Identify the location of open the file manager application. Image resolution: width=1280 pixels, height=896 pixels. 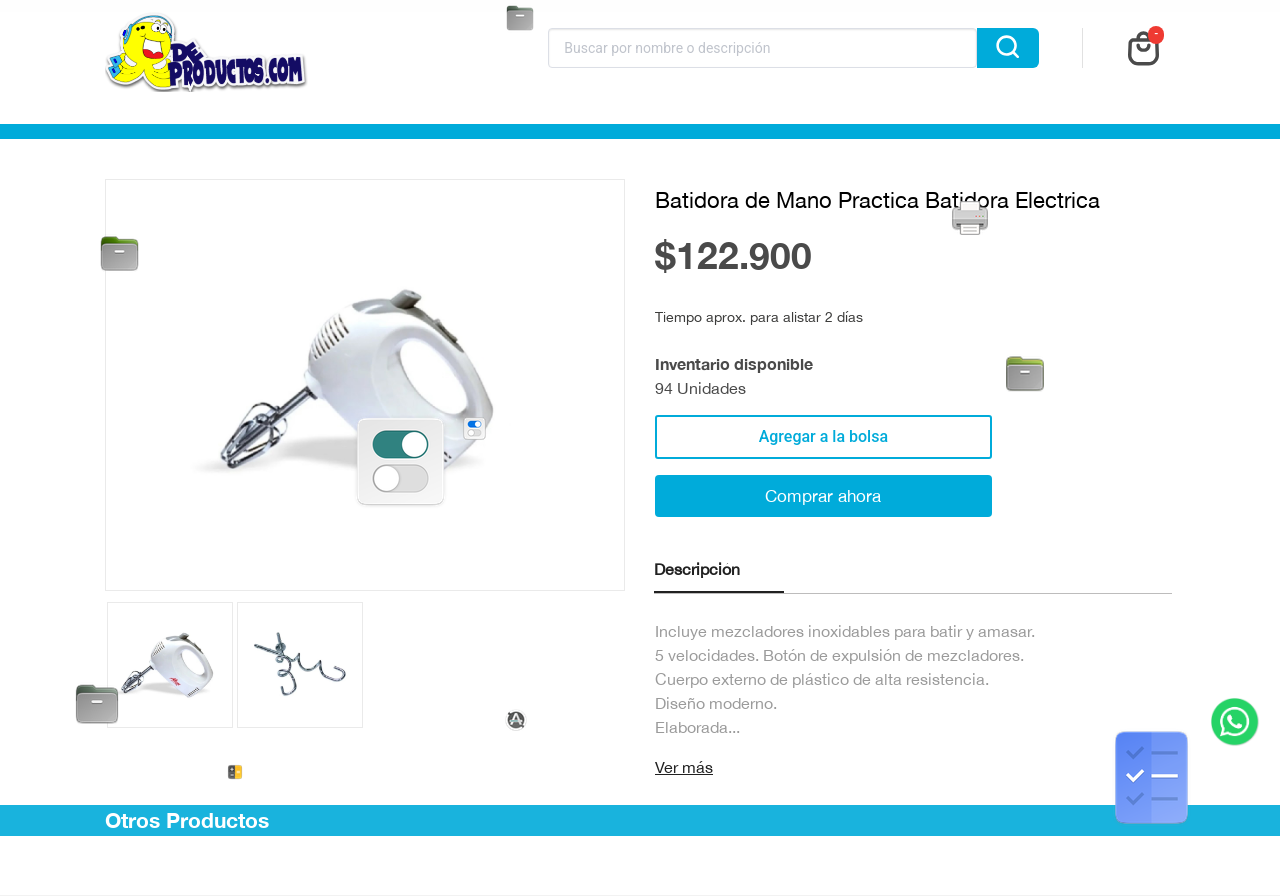
(97, 704).